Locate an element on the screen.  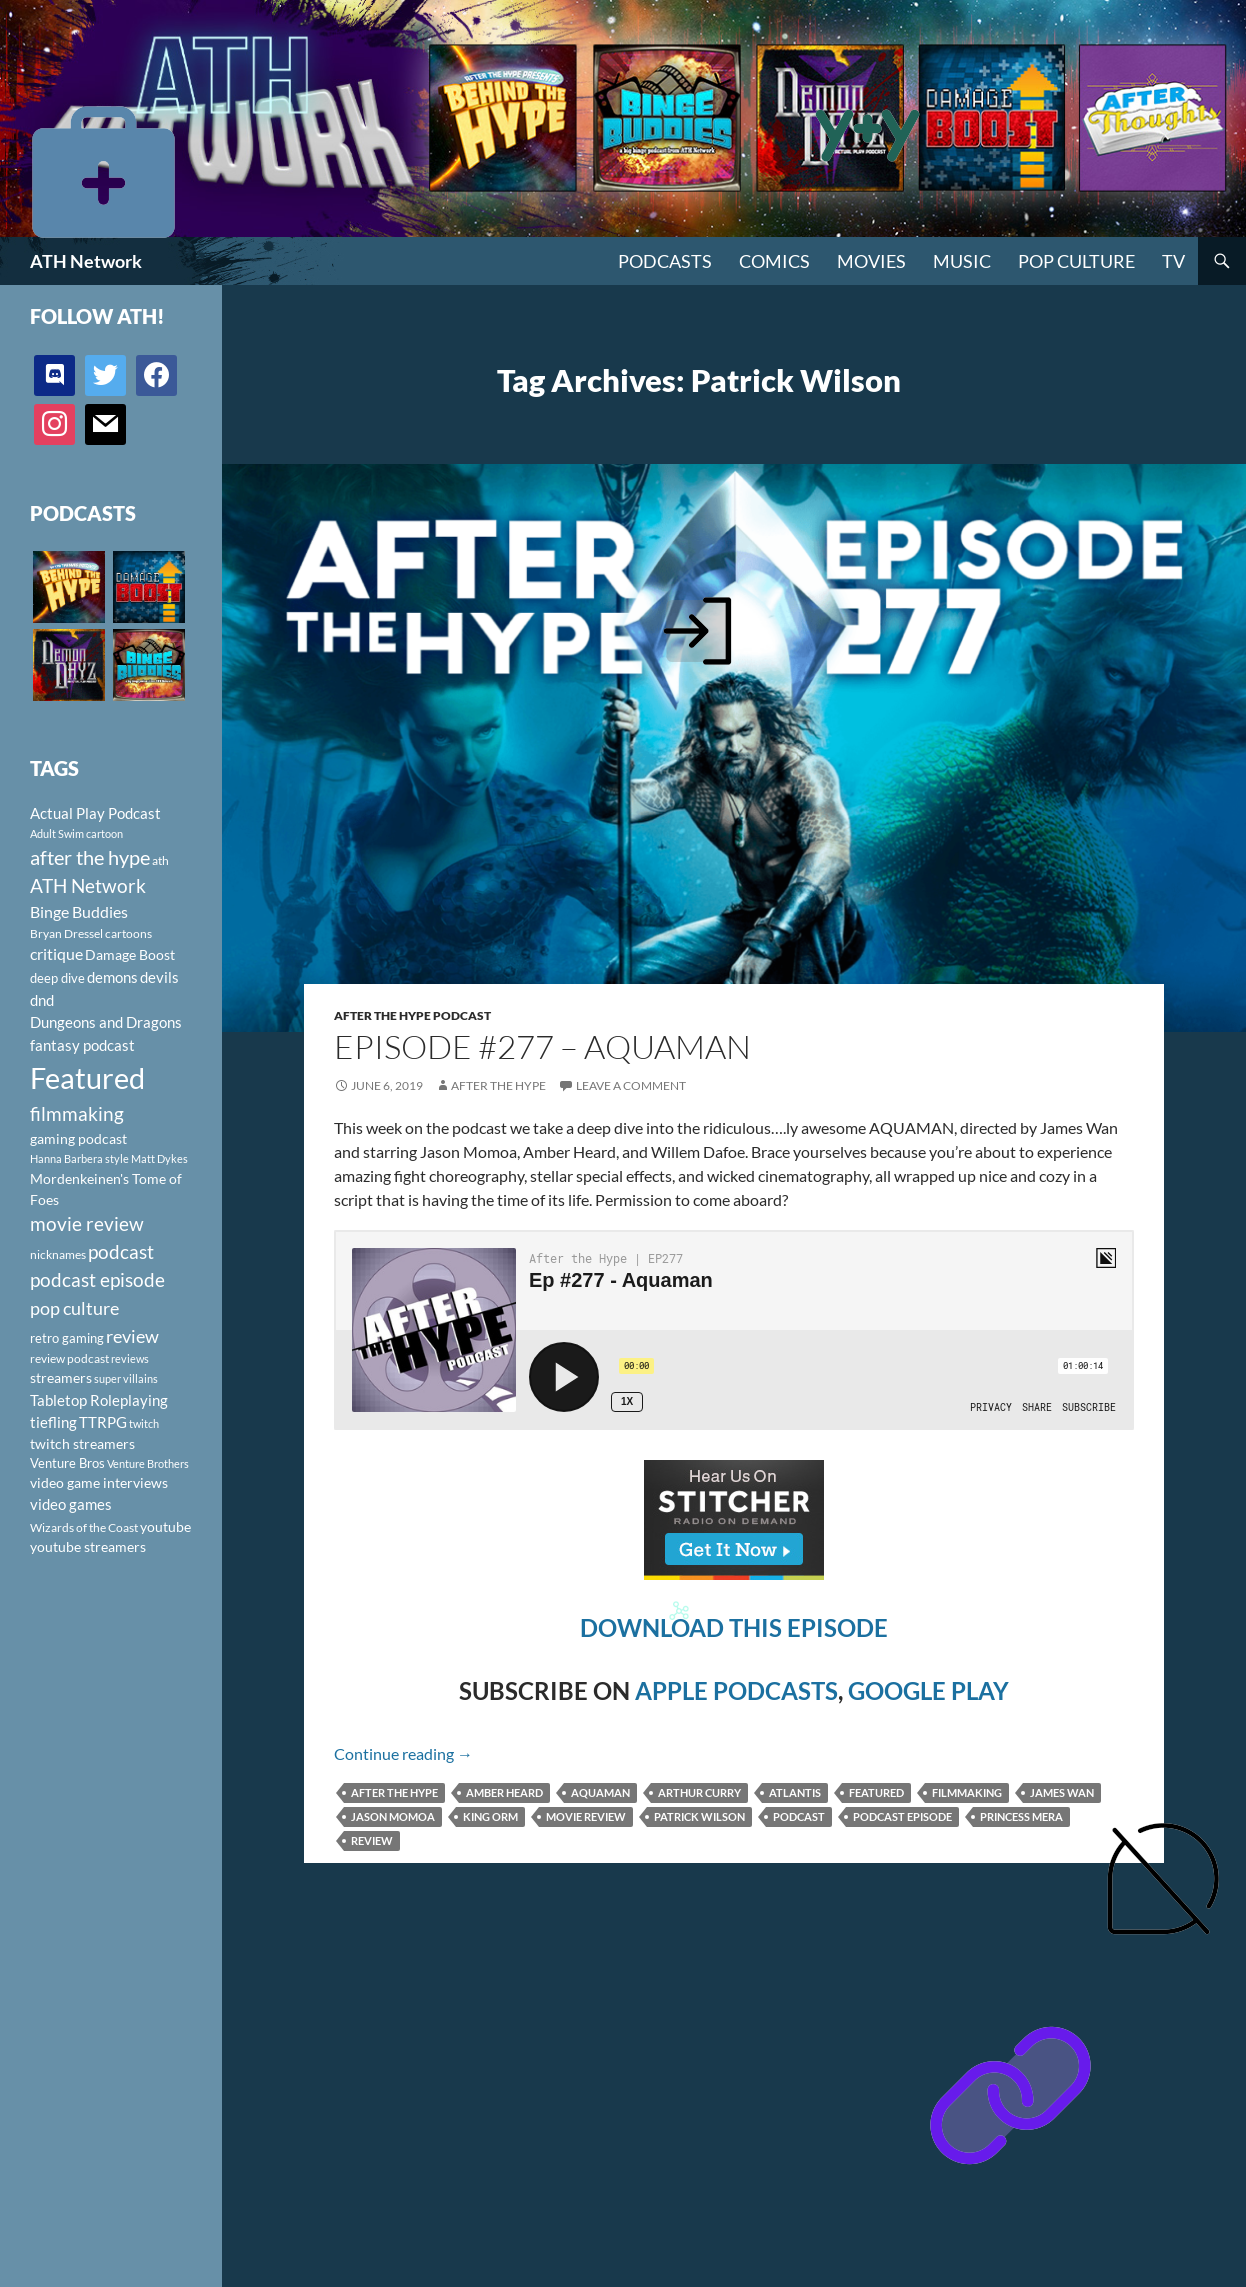
sign in to your account is located at coordinates (703, 631).